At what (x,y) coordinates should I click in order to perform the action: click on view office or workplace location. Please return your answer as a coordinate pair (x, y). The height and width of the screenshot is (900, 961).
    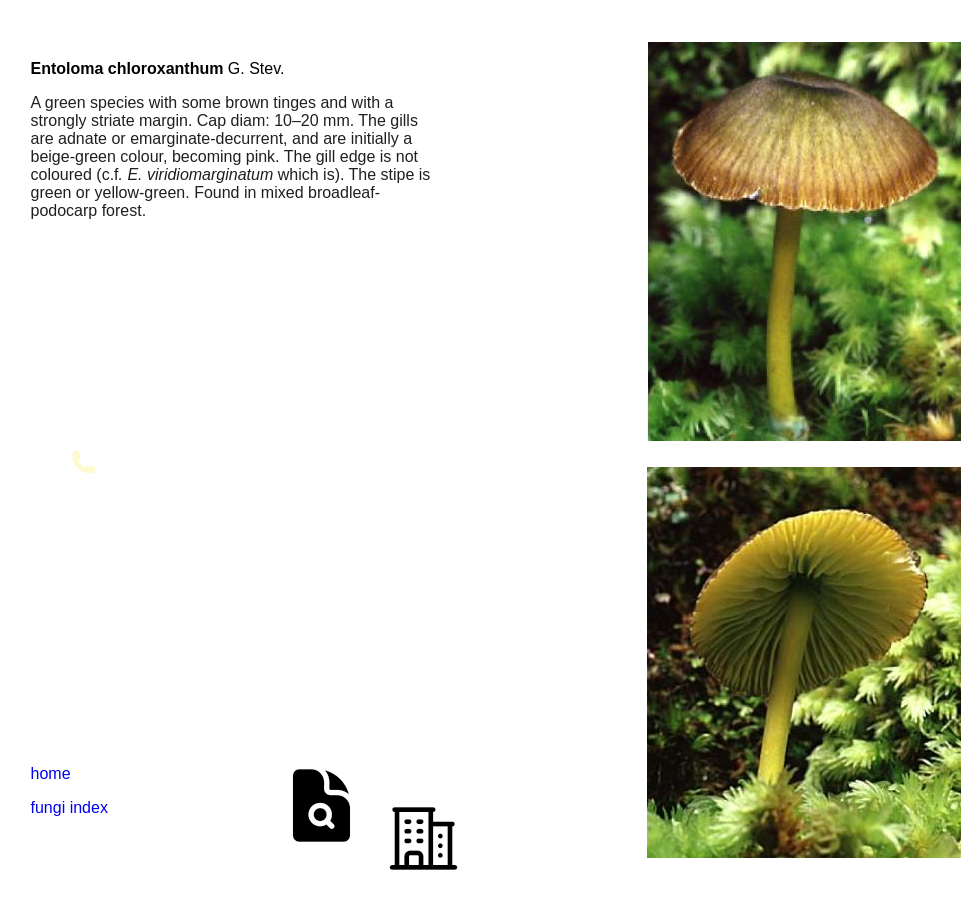
    Looking at the image, I should click on (423, 838).